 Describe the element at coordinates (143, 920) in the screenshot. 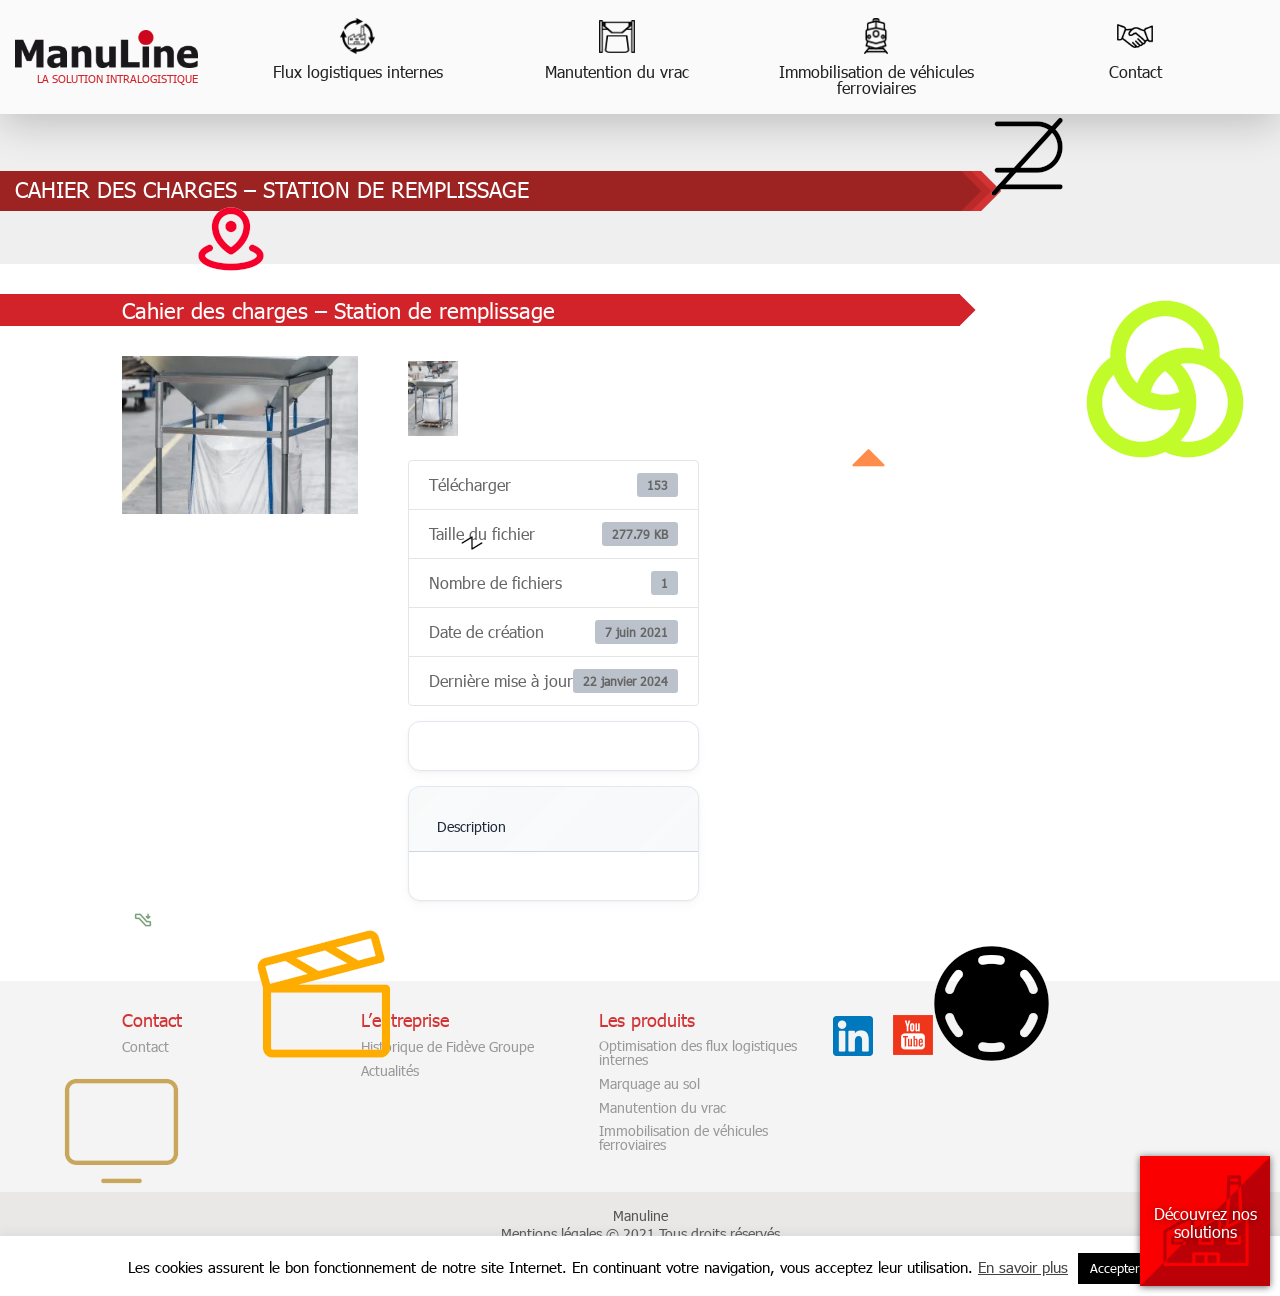

I see `indicates escalator going down` at that location.